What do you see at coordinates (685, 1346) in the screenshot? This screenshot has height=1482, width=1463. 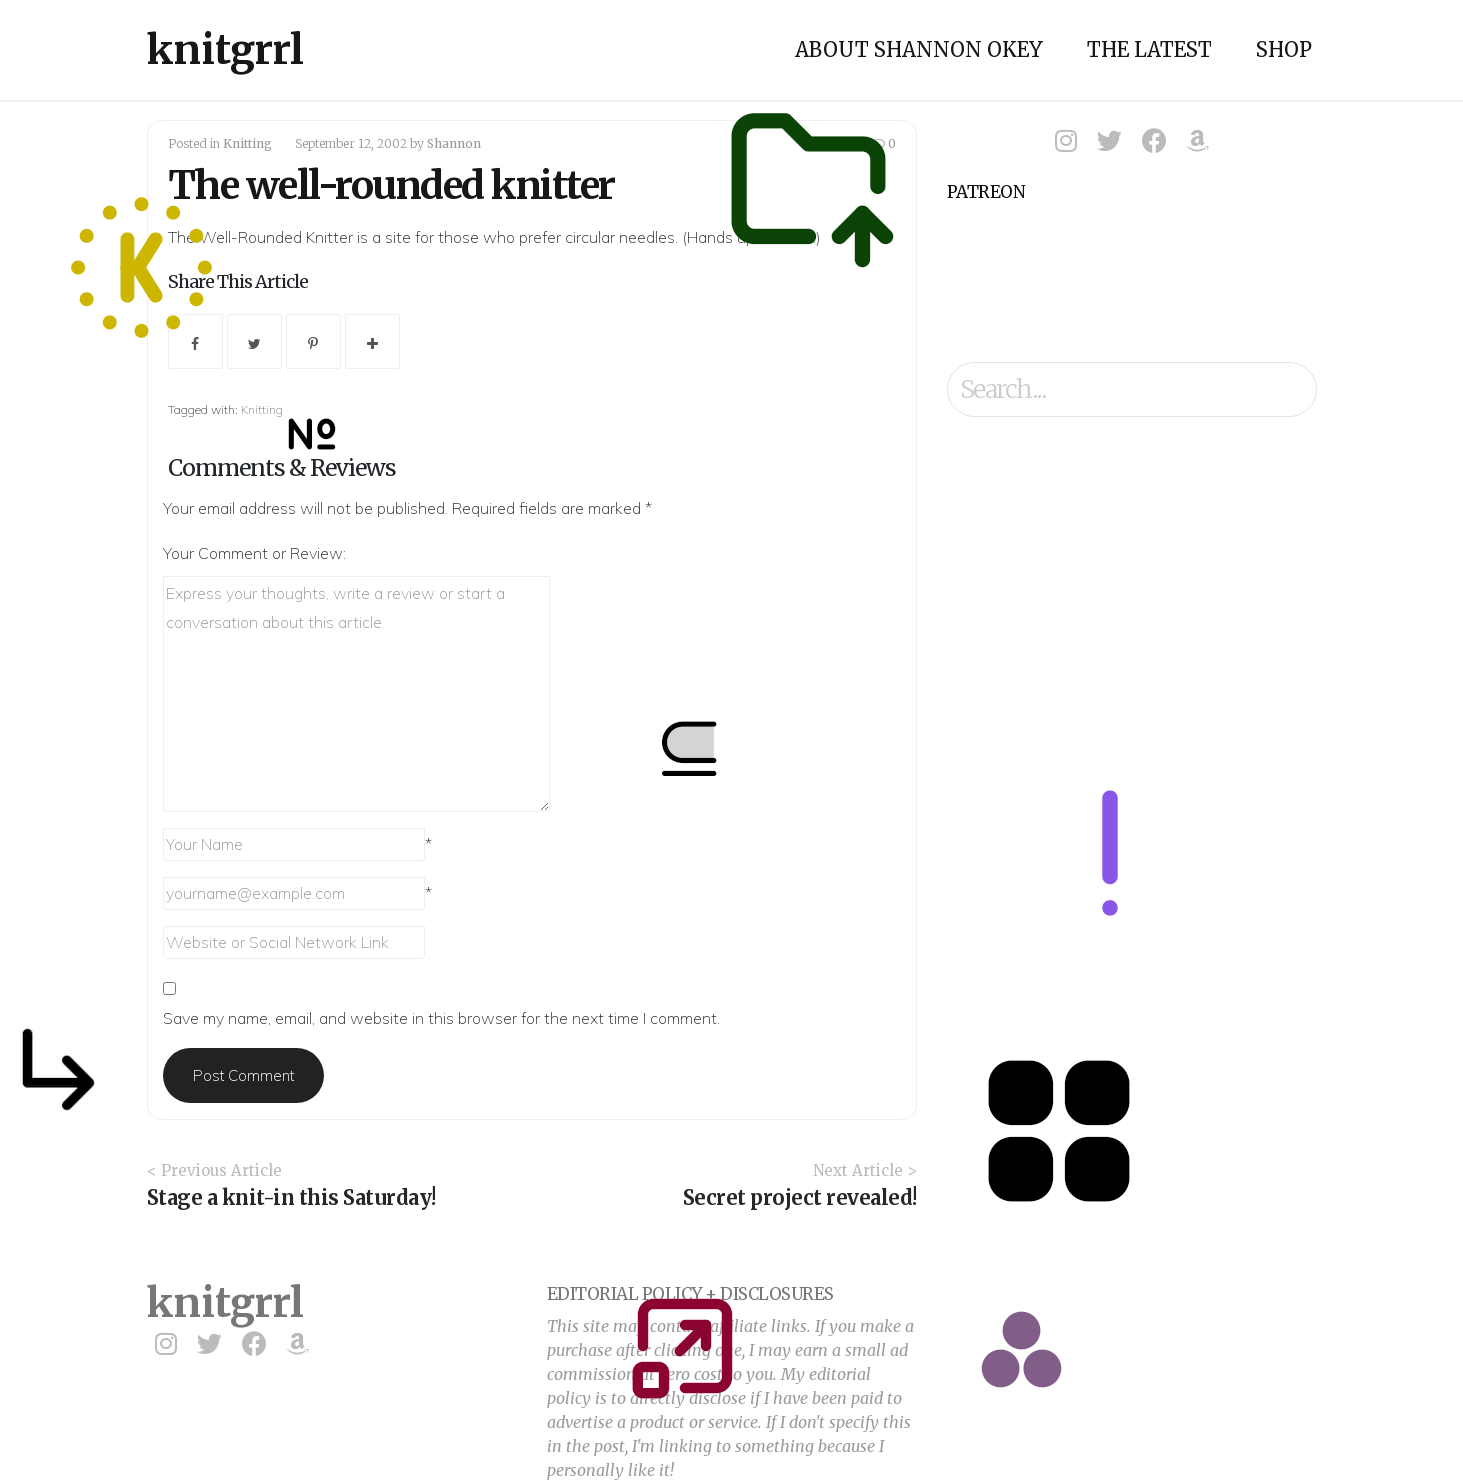 I see `maximize window to full screen` at bounding box center [685, 1346].